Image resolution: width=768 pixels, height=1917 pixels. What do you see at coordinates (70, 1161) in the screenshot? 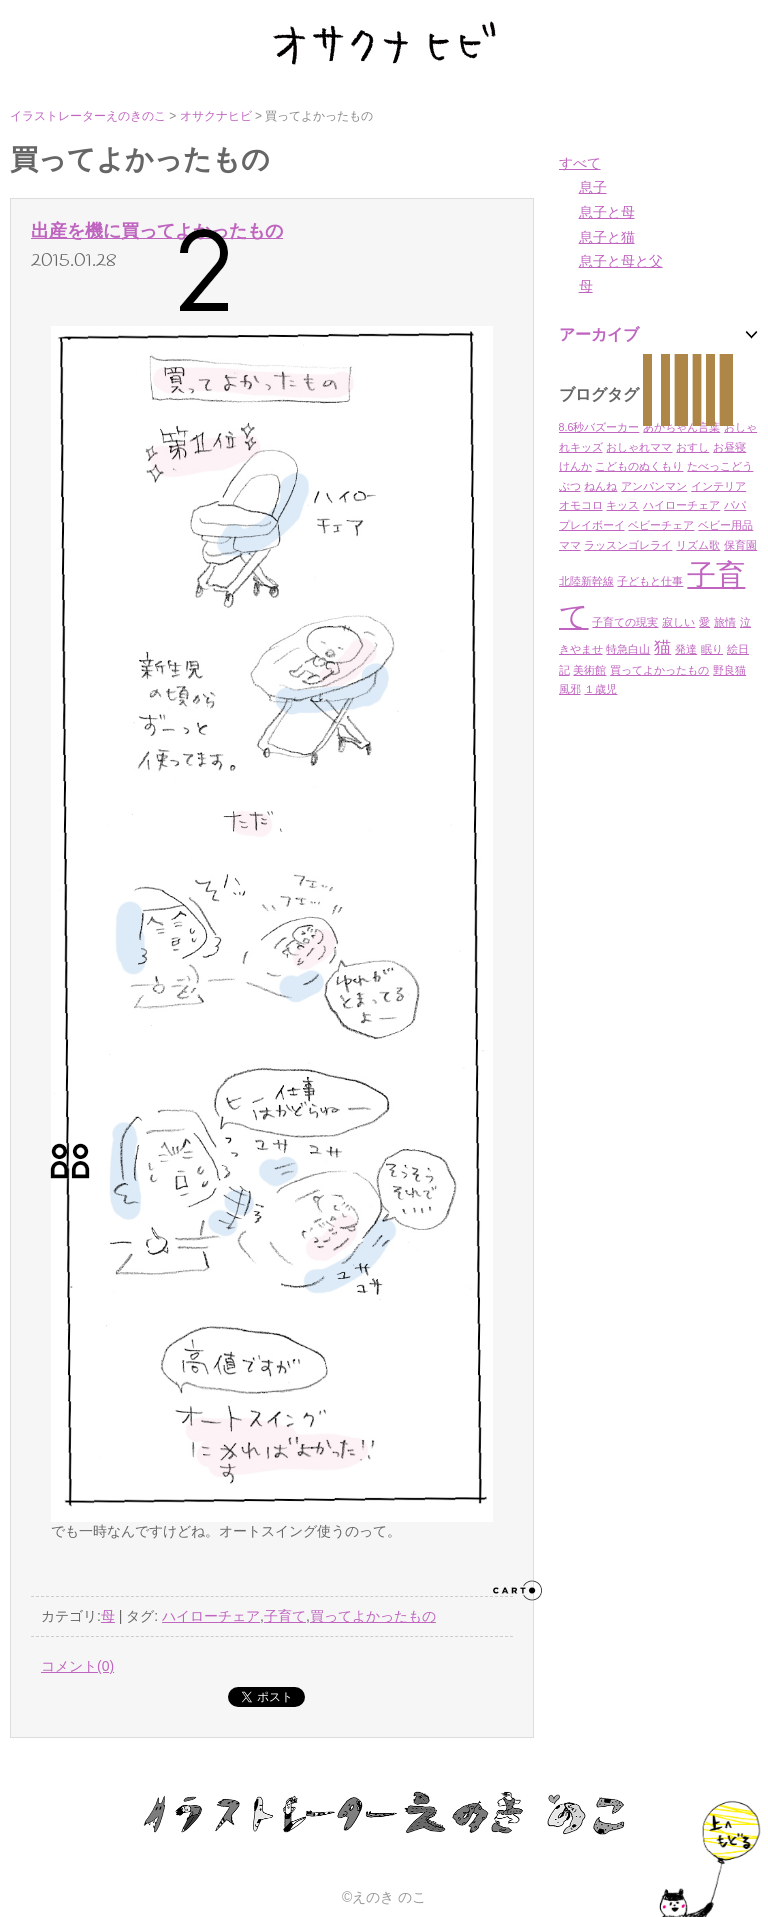
I see `view group members` at bounding box center [70, 1161].